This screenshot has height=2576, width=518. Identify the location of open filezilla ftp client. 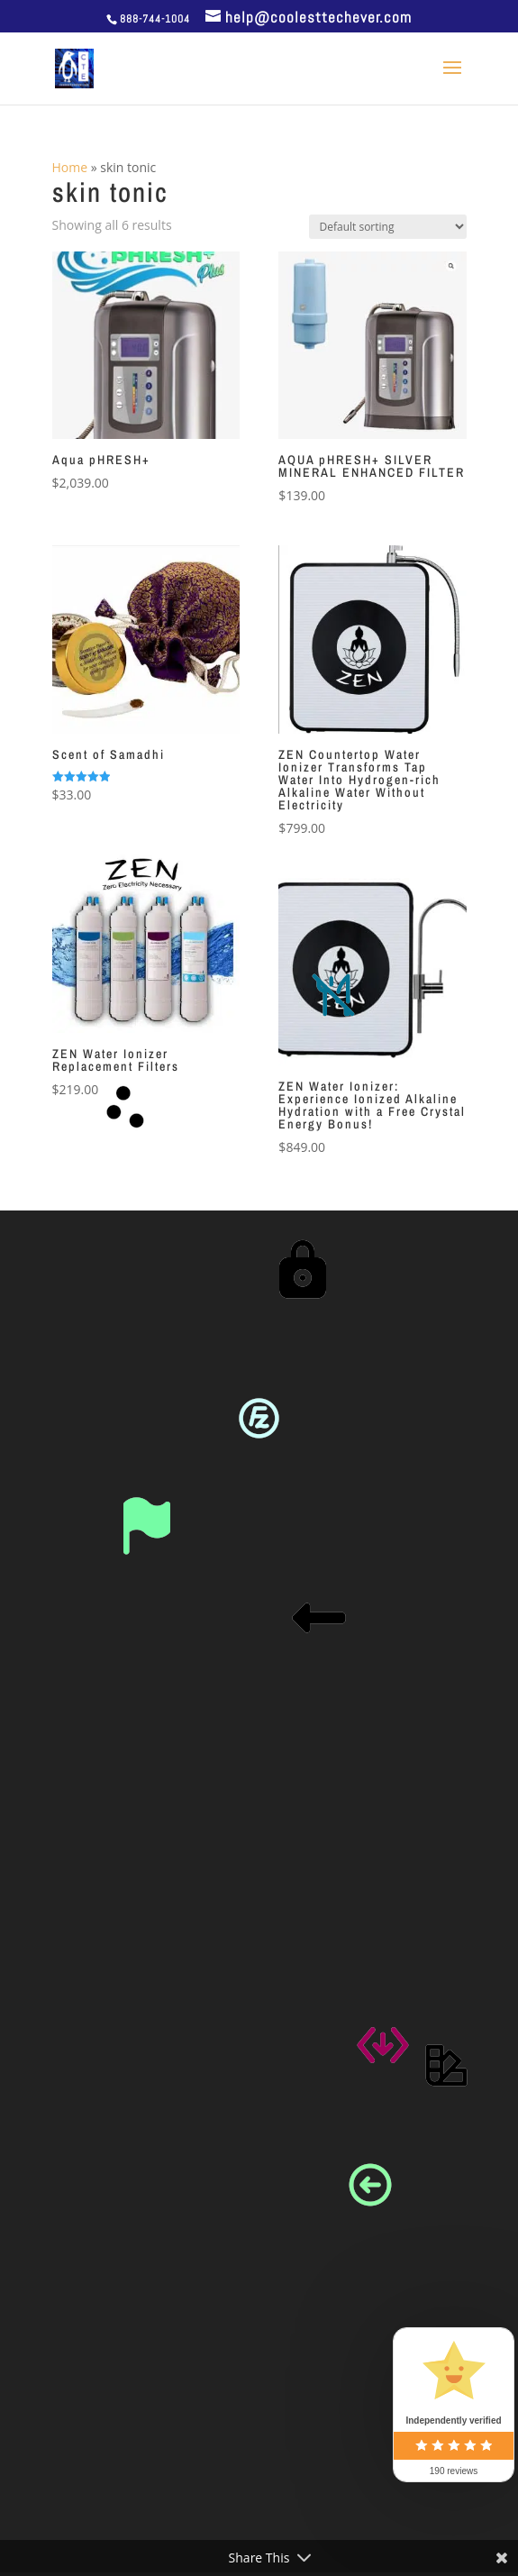
(259, 1418).